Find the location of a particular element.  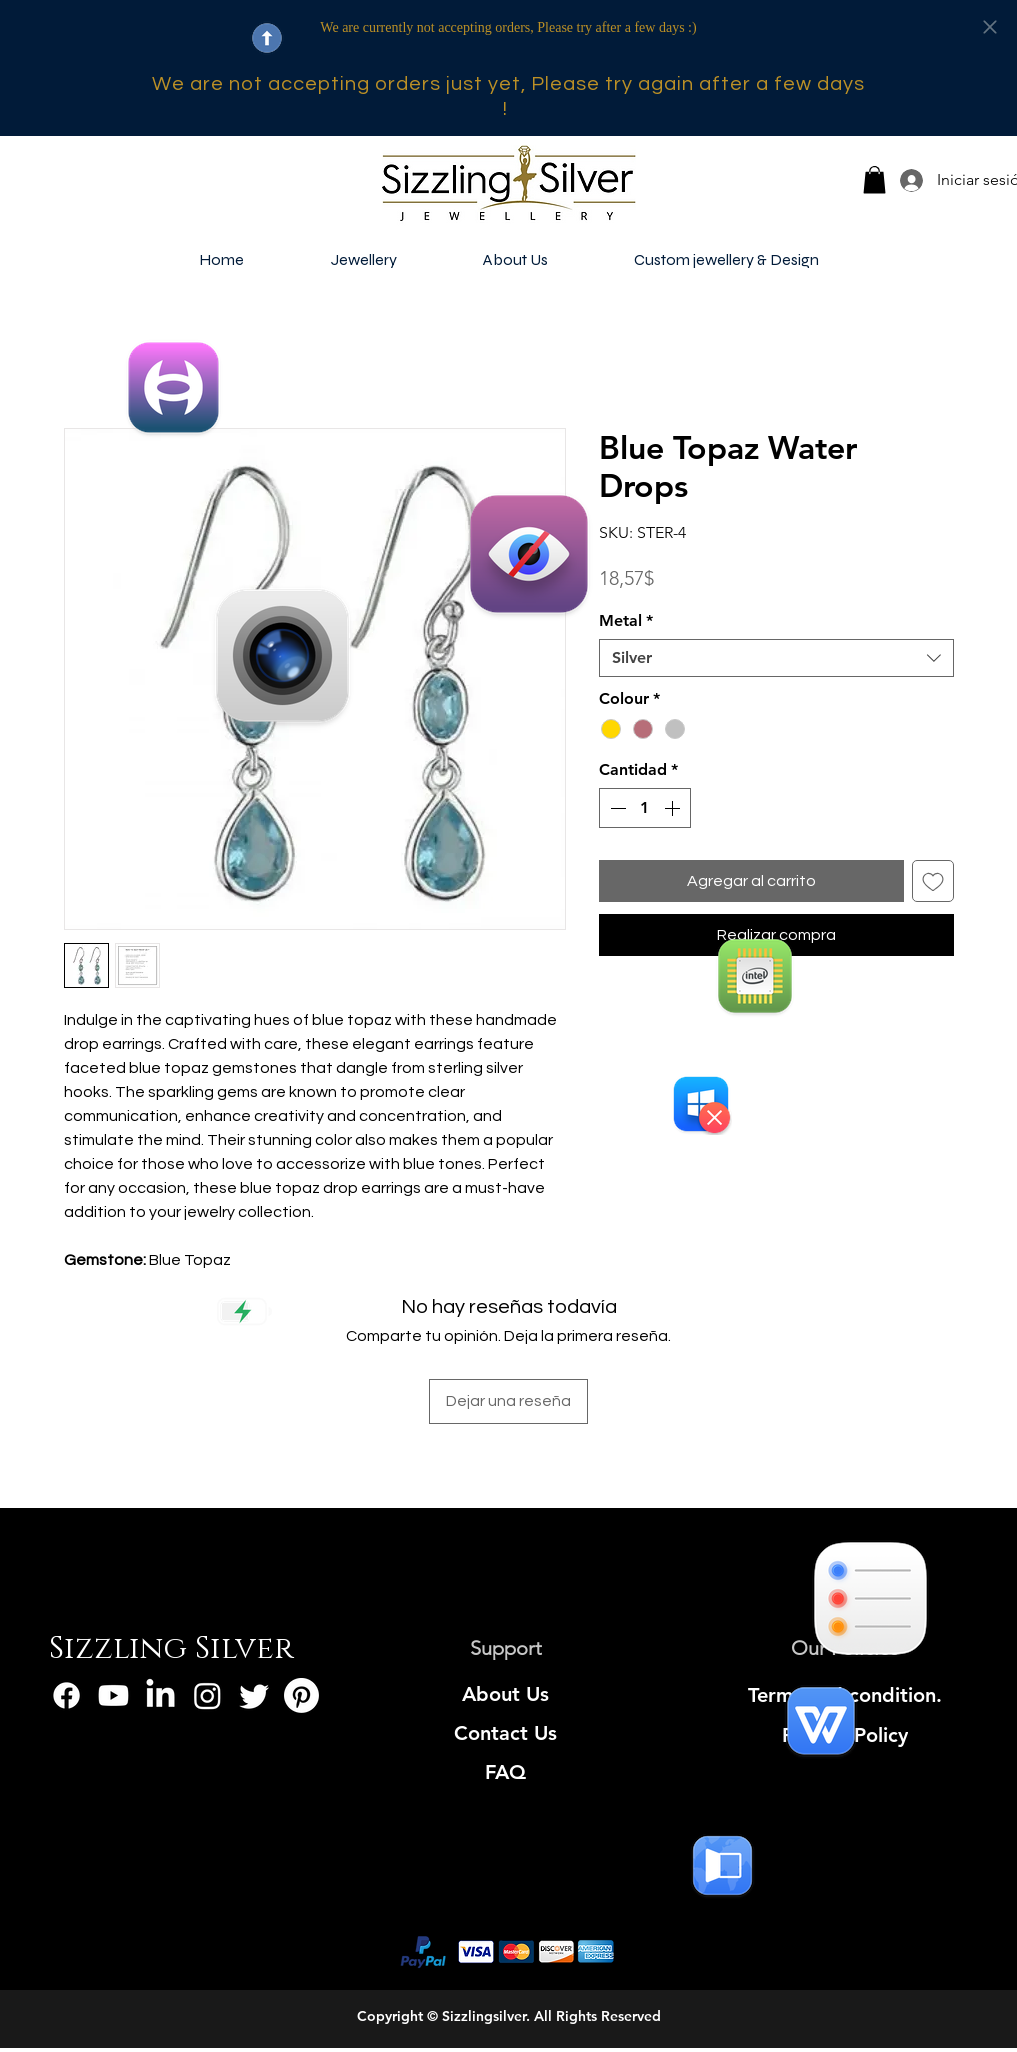

configure network proxy settings is located at coordinates (722, 1866).